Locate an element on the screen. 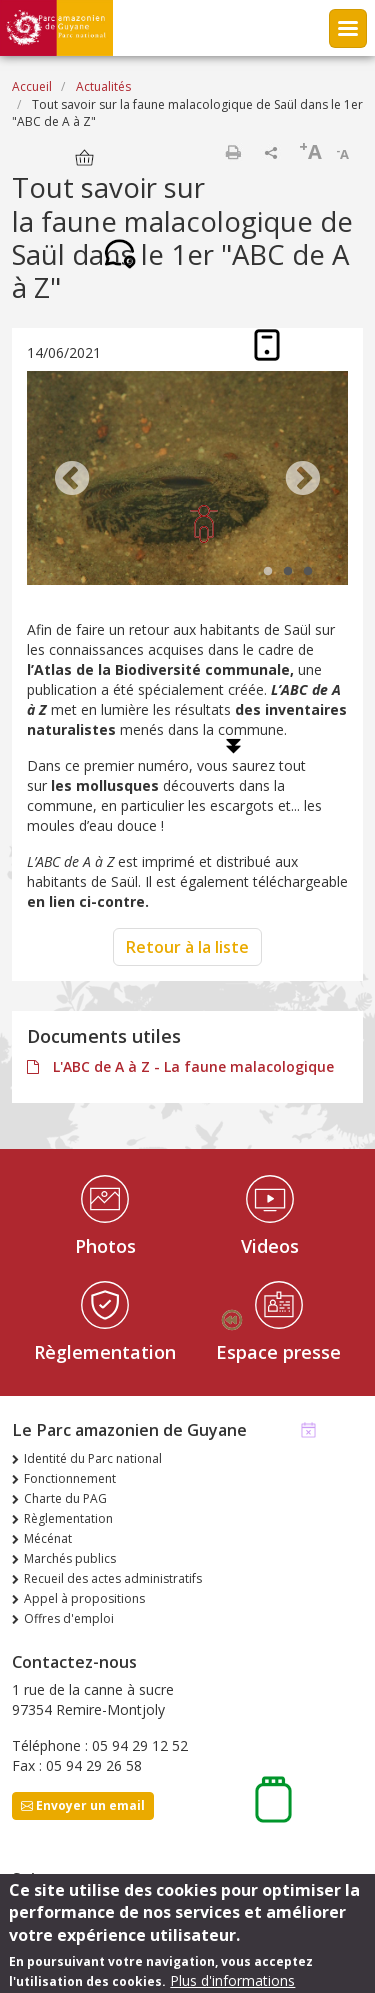 The image size is (375, 1993). rewind or skip backward in media playback is located at coordinates (232, 1320).